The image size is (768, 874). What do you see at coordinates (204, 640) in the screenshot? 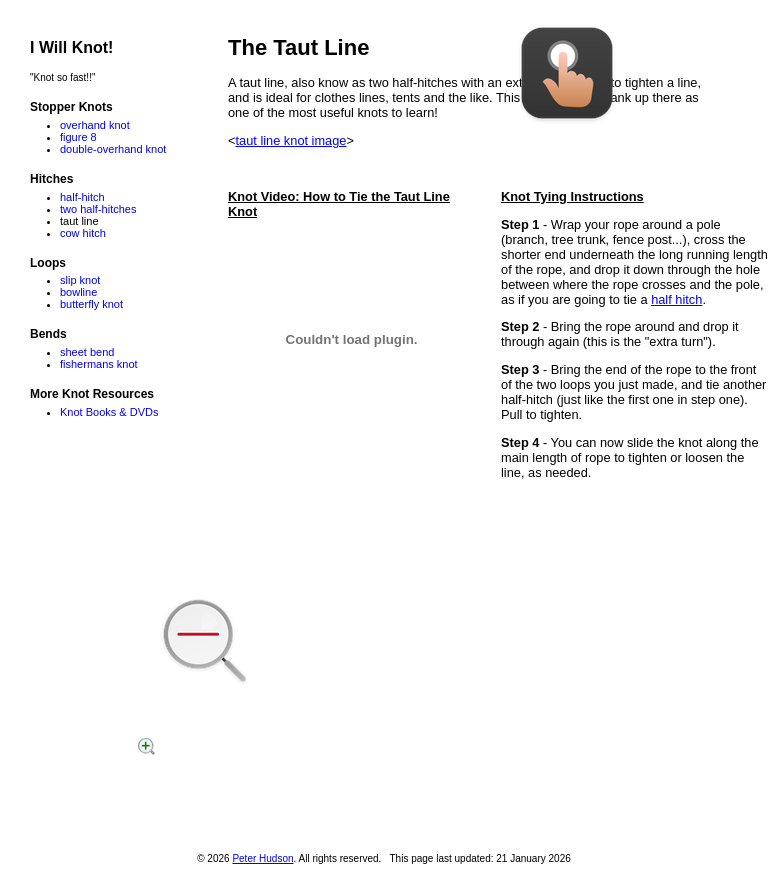
I see `zoom out to see more content` at bounding box center [204, 640].